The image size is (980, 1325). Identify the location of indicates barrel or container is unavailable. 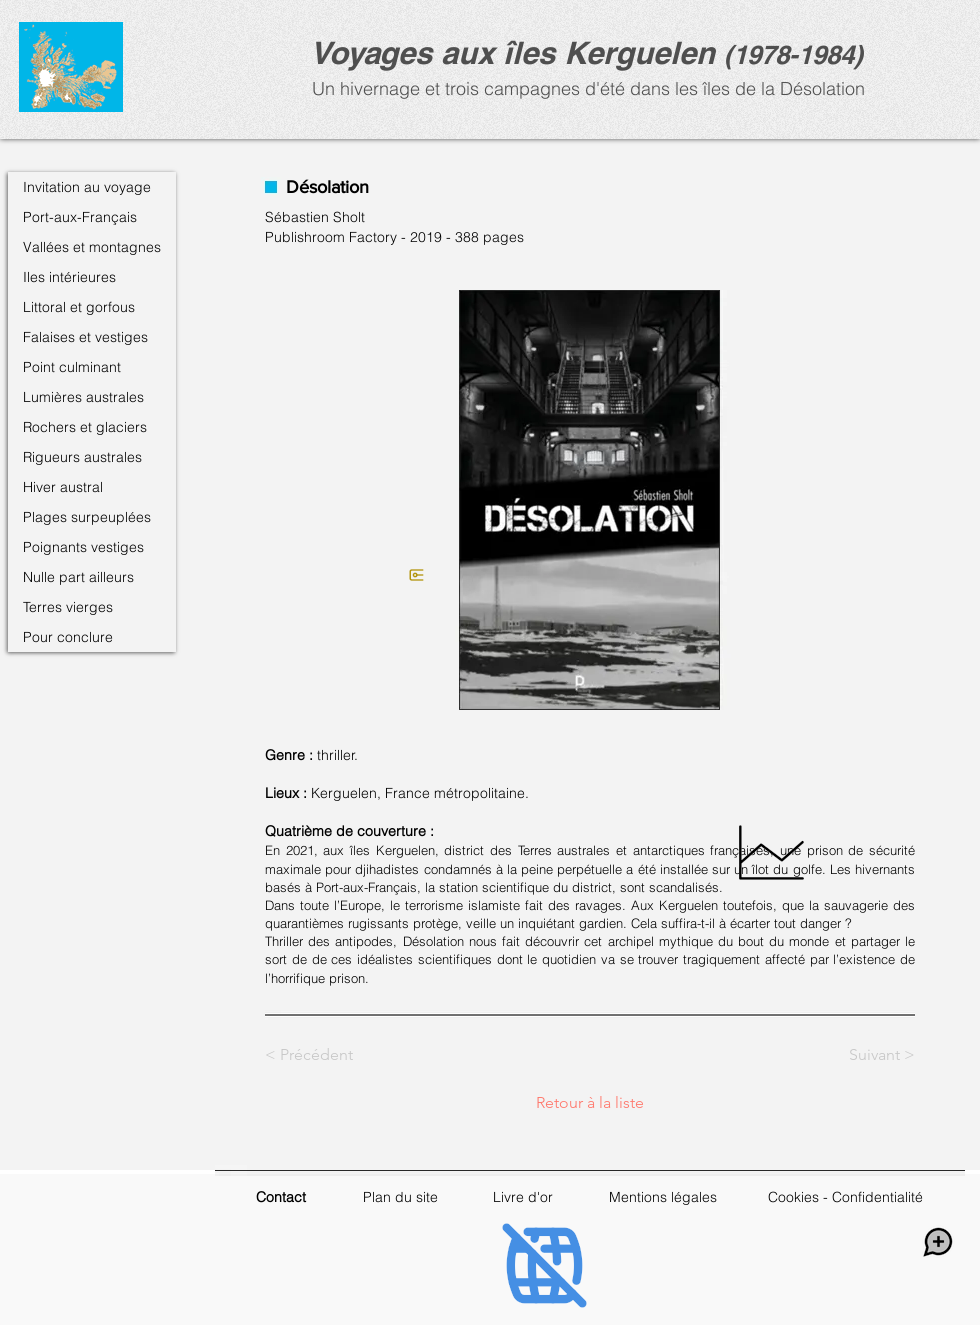
(544, 1265).